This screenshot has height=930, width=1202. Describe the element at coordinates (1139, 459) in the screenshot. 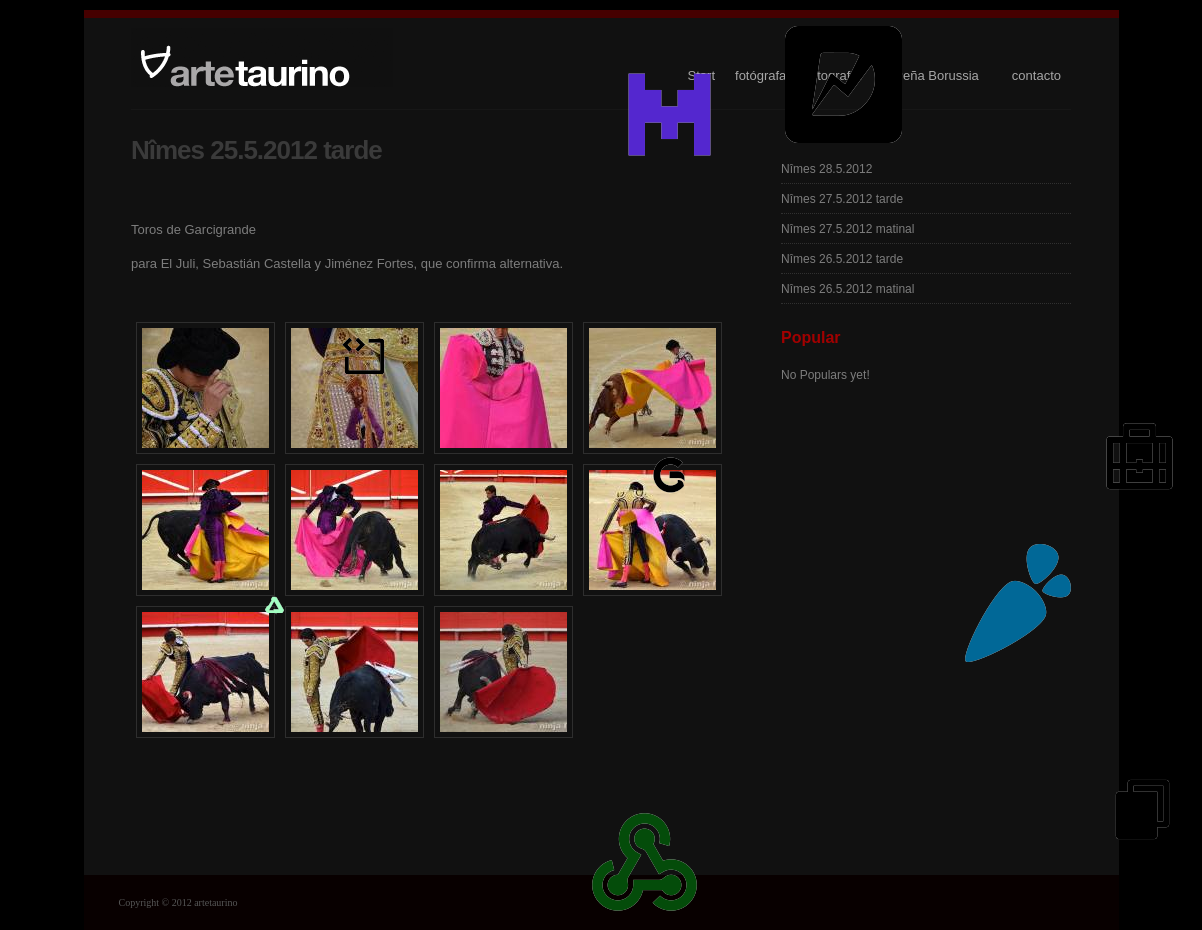

I see `access work or business documents` at that location.